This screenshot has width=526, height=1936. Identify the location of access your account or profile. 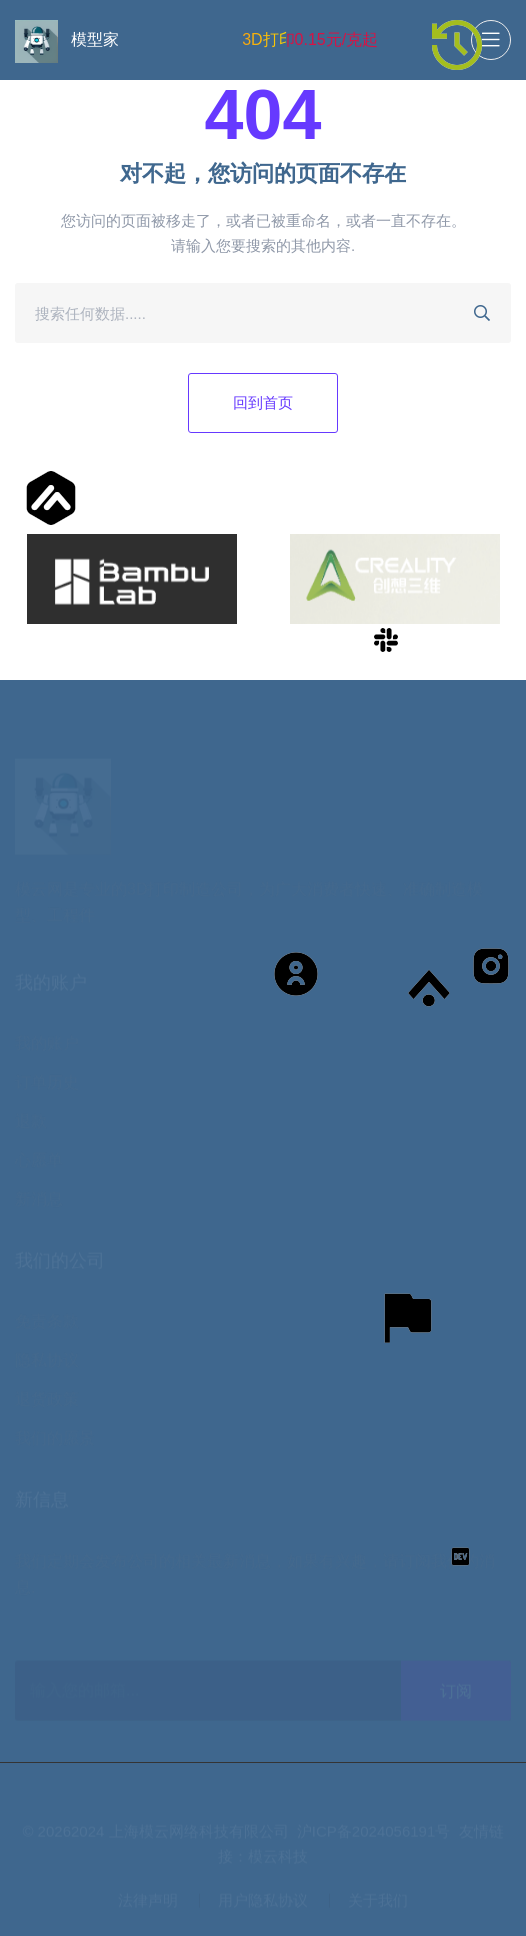
(296, 974).